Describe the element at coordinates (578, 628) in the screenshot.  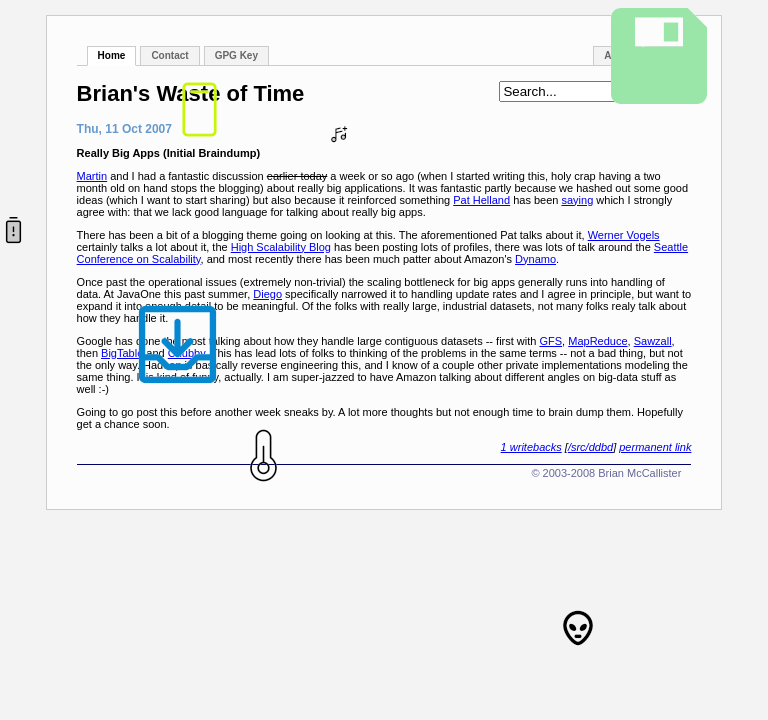
I see `view or access sci-fi themed content` at that location.